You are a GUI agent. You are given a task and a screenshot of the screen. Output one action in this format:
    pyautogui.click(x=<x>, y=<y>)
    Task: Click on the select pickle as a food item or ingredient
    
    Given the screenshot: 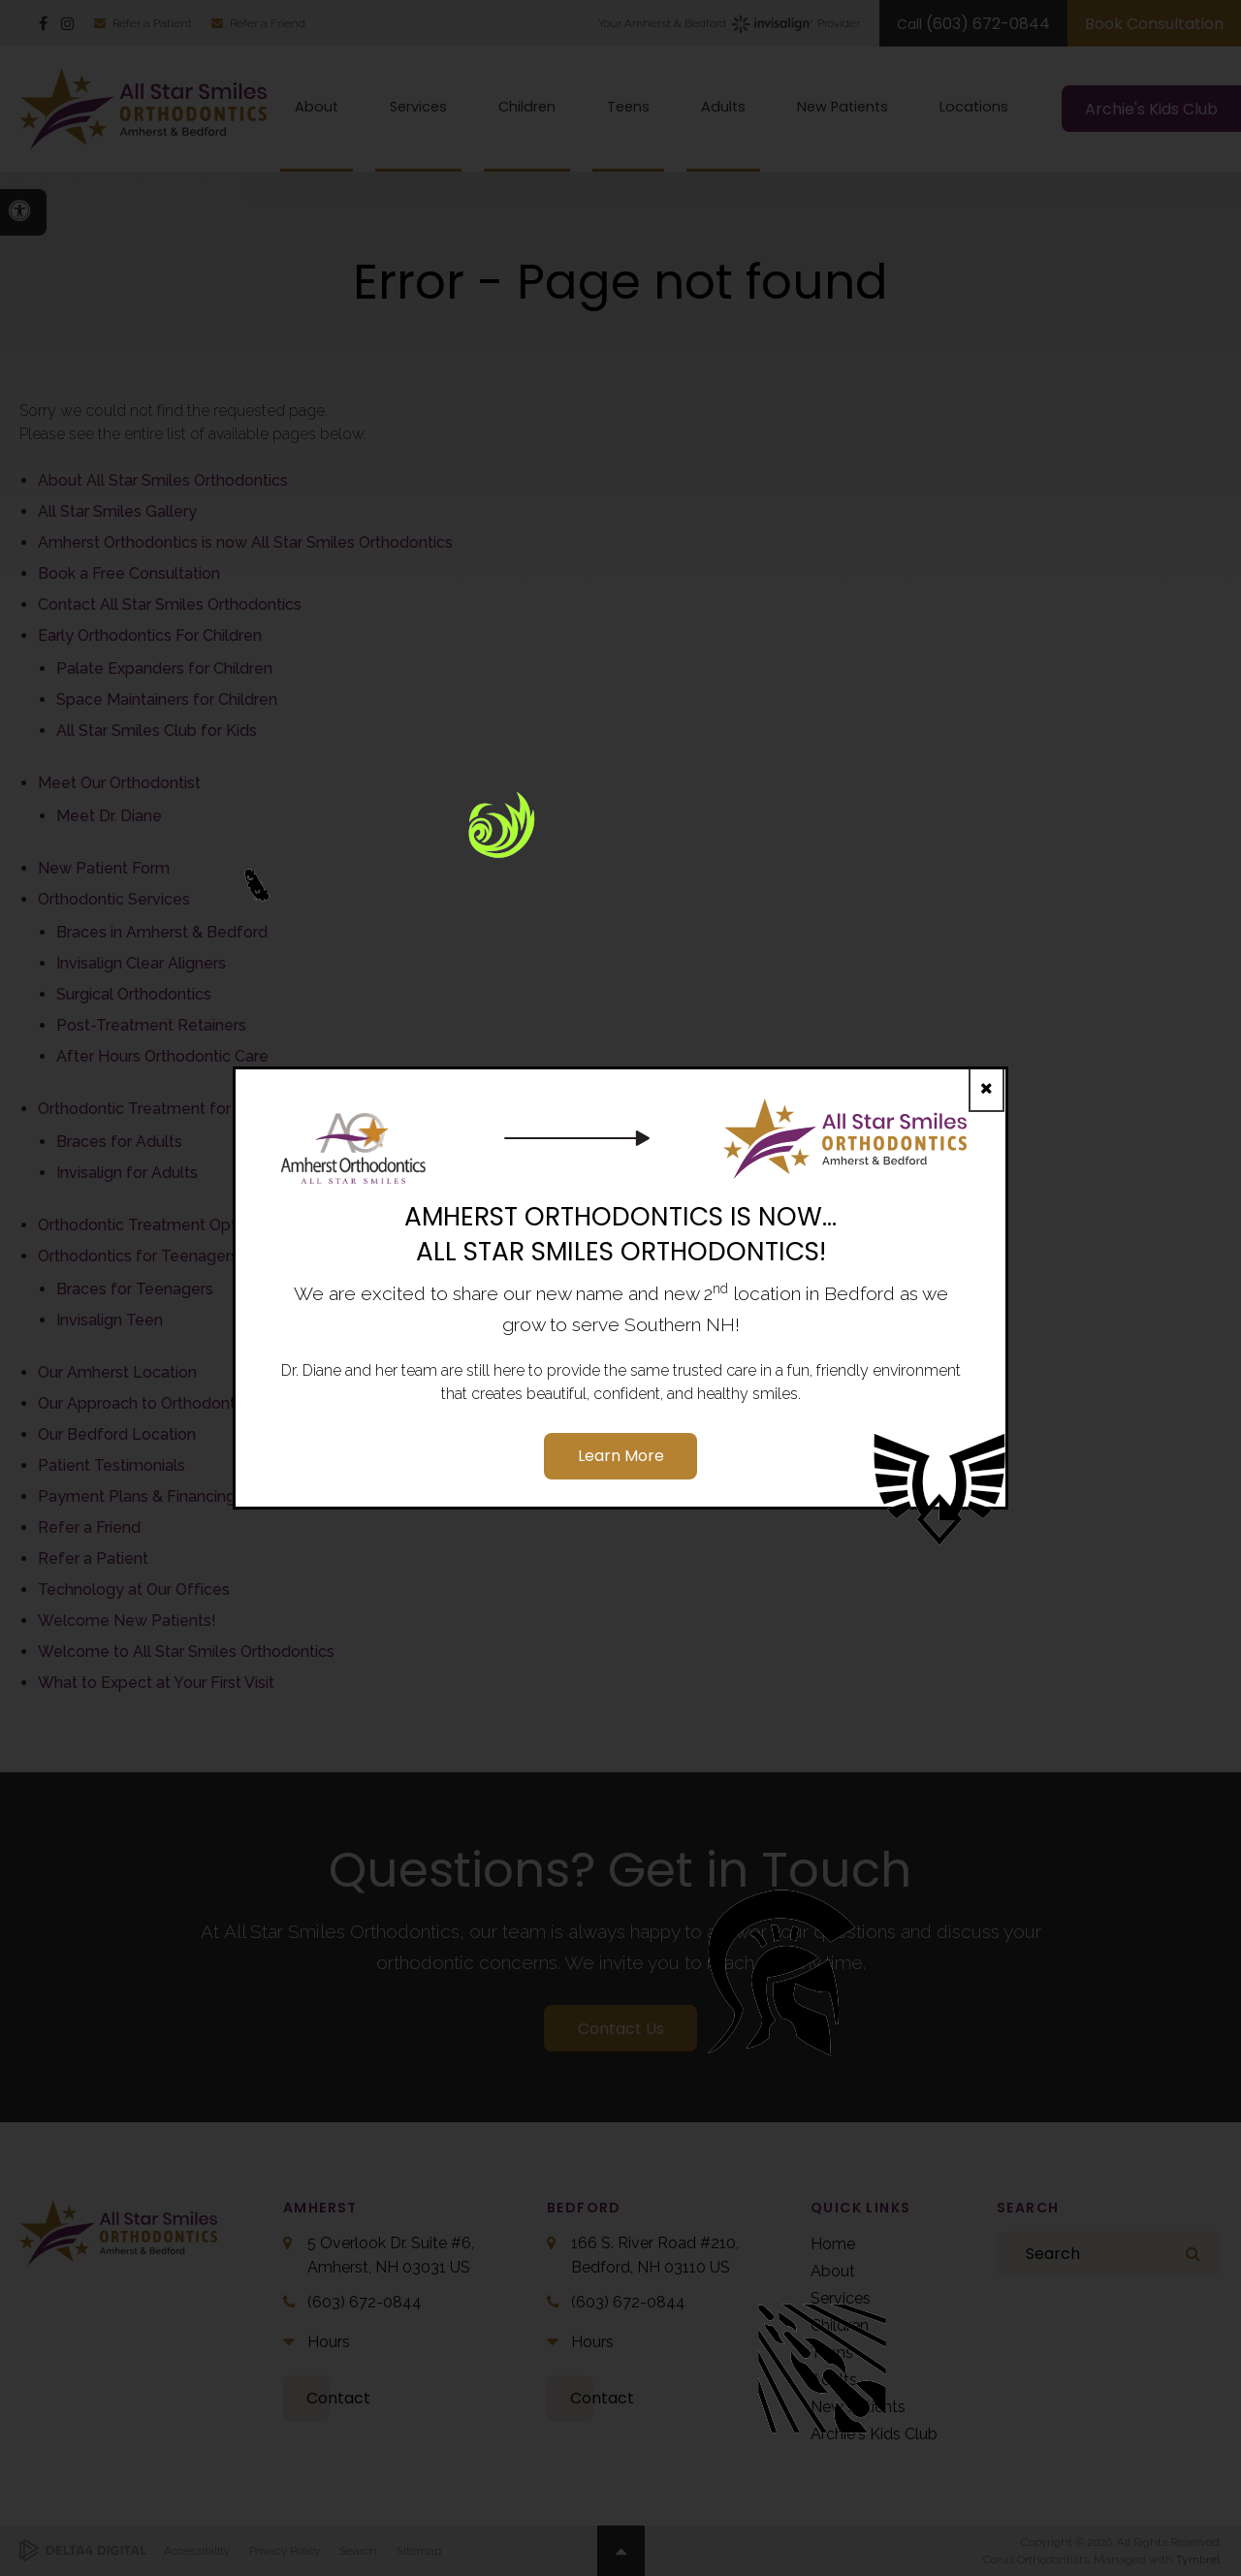 What is the action you would take?
    pyautogui.click(x=257, y=885)
    